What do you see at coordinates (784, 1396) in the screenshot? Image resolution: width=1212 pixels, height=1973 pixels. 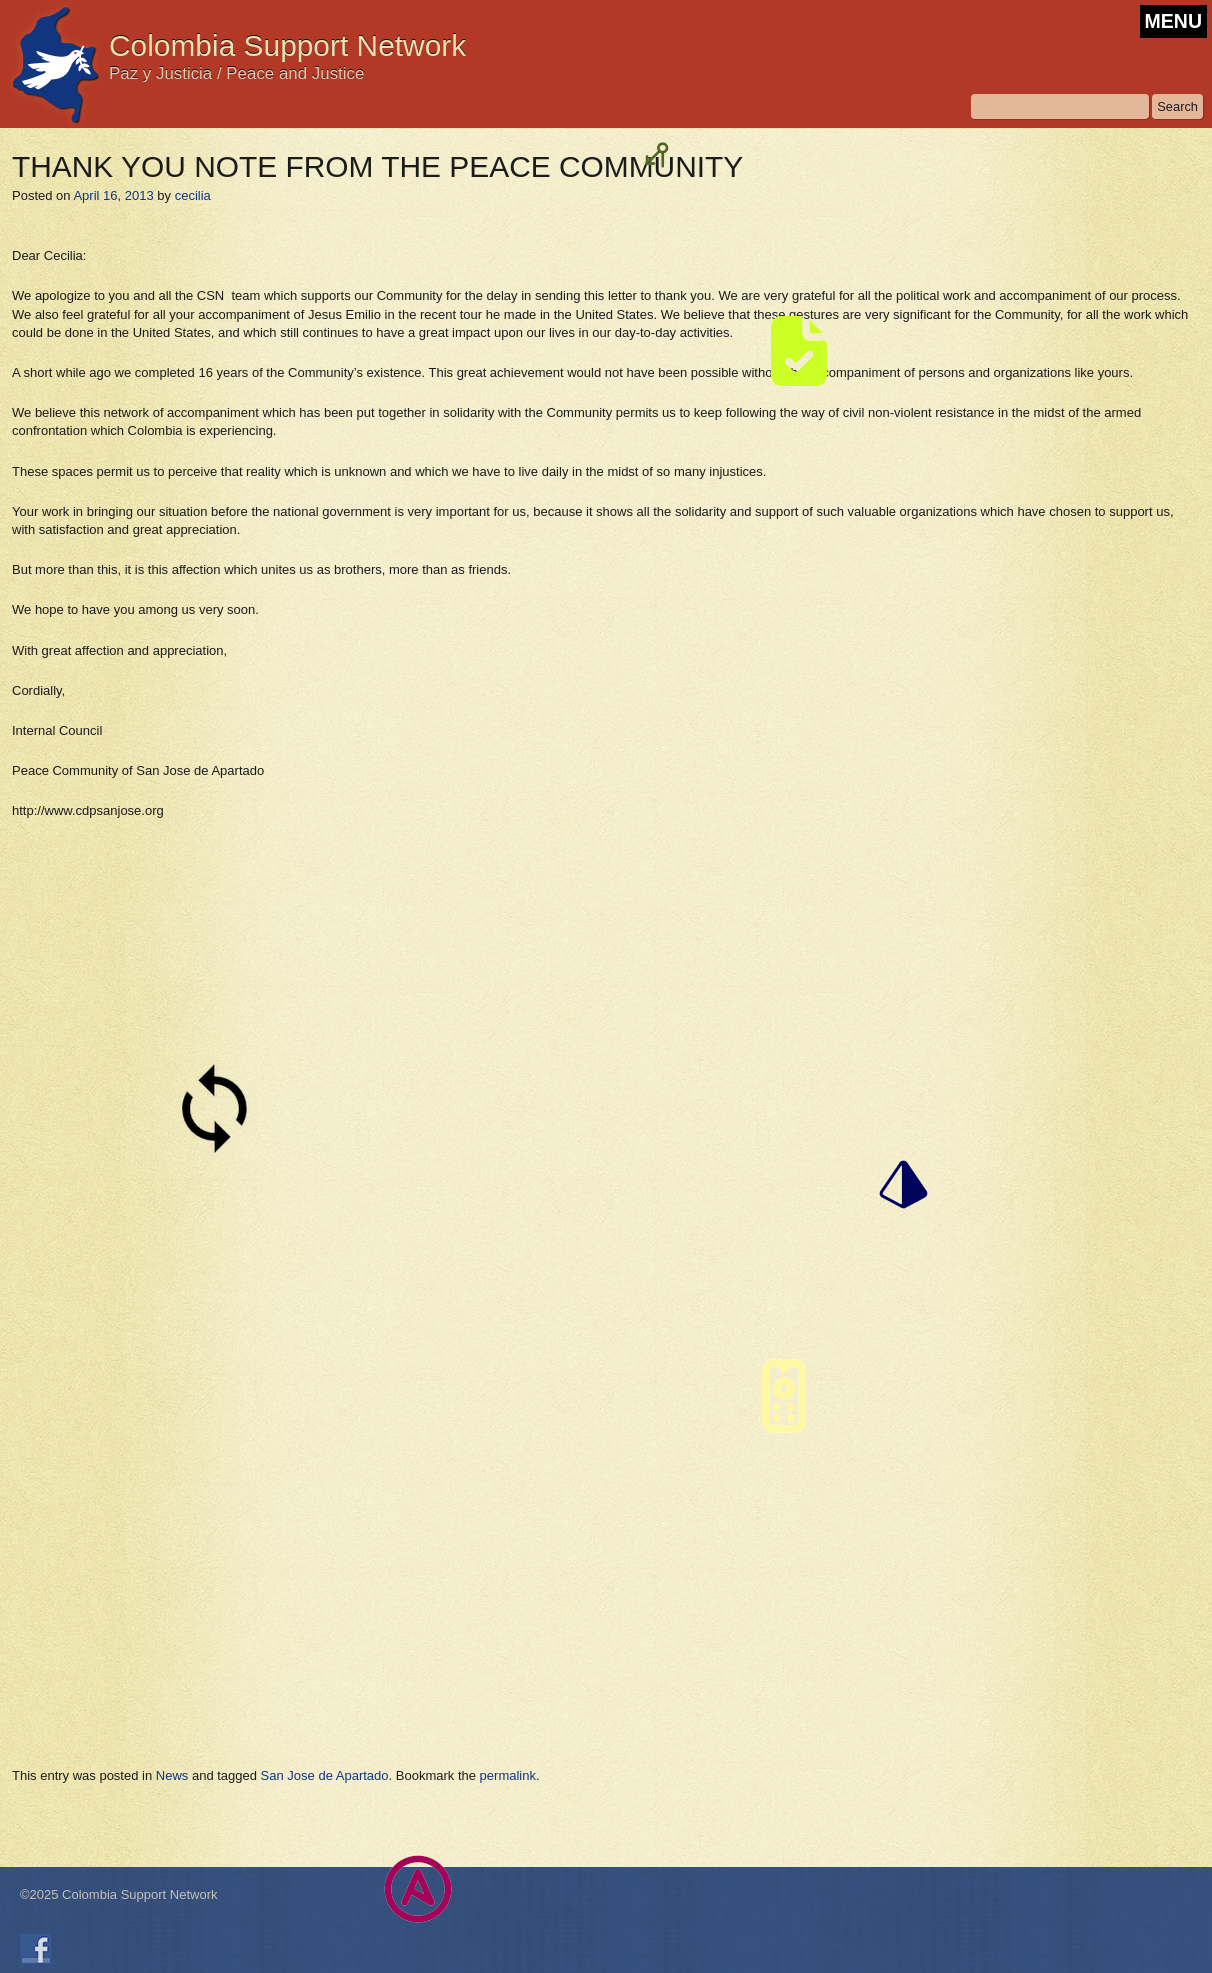 I see `access remote control settings` at bounding box center [784, 1396].